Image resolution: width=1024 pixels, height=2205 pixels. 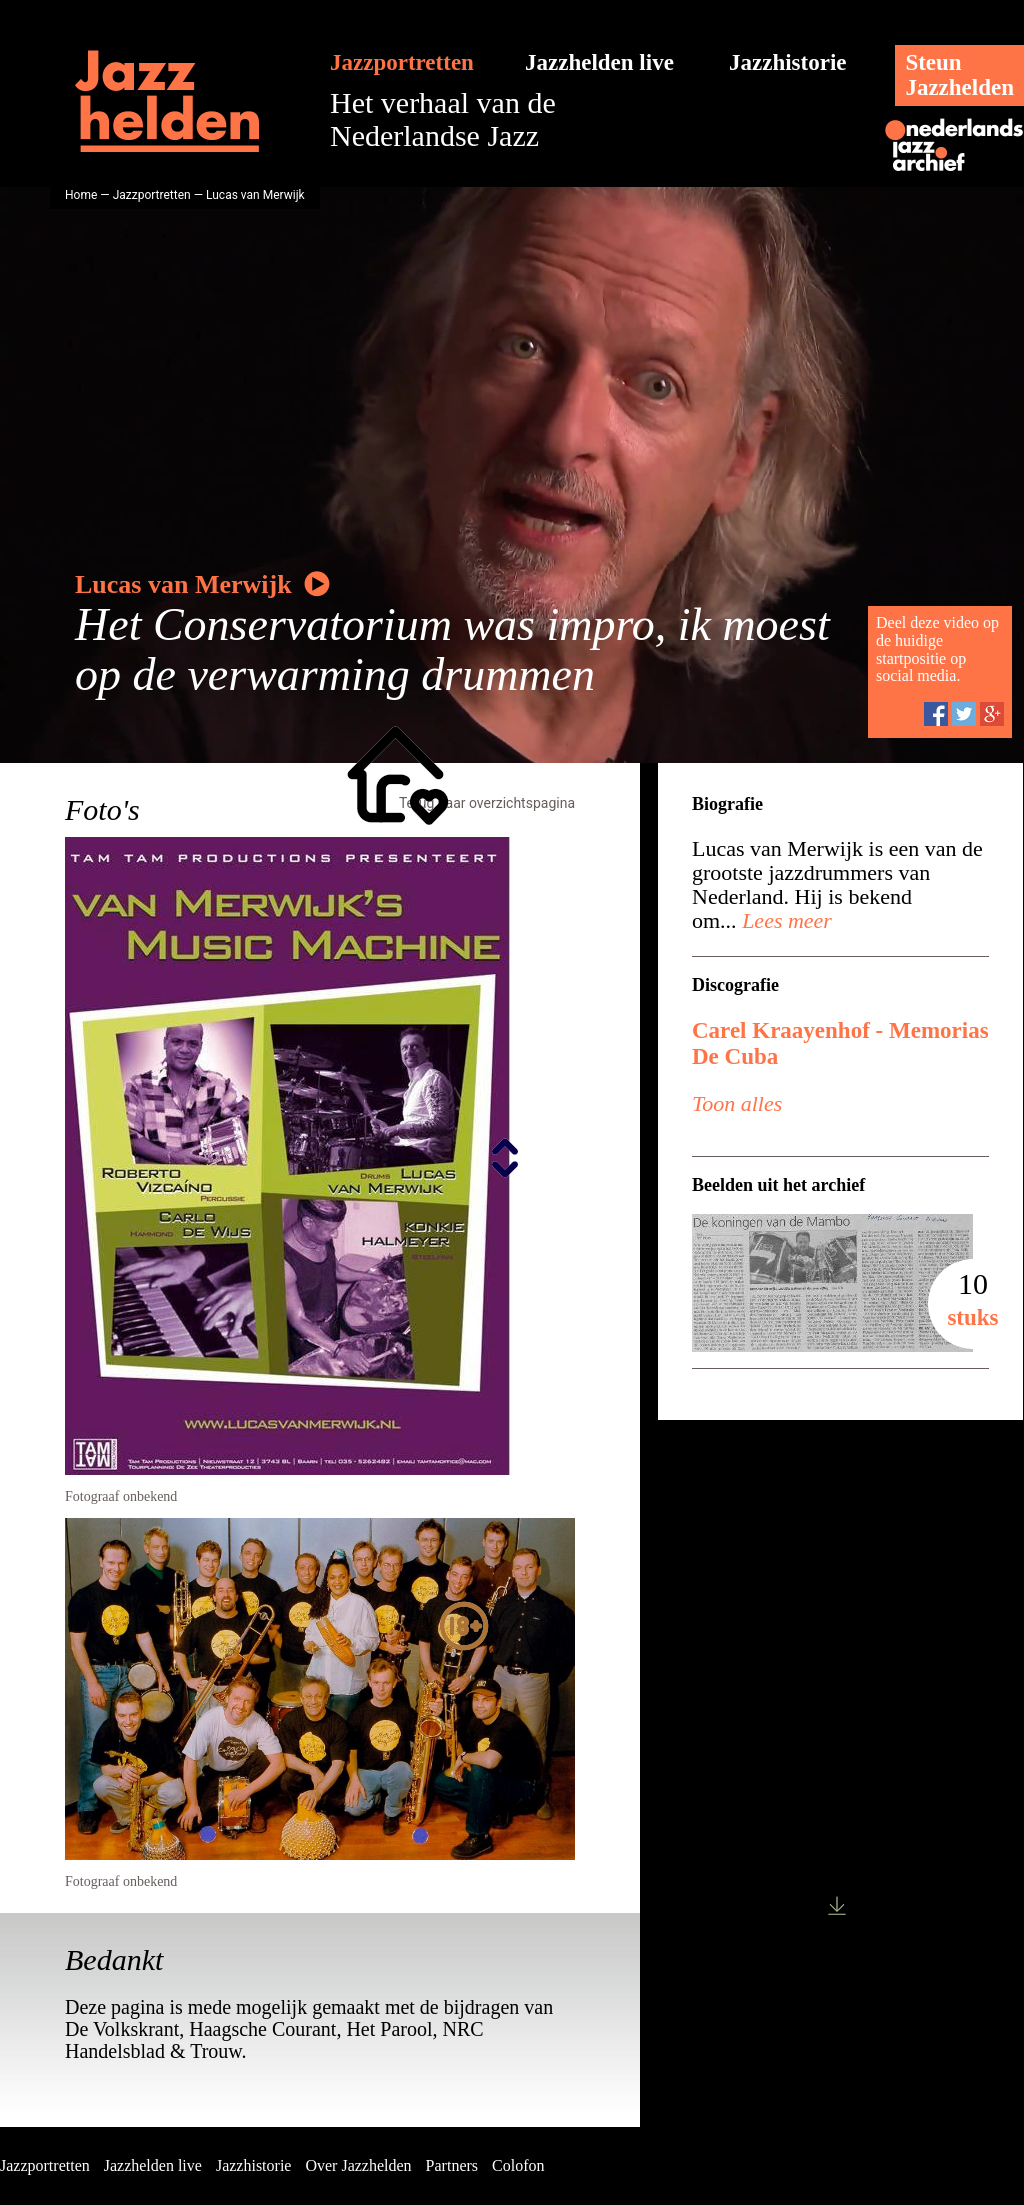 What do you see at coordinates (837, 1906) in the screenshot?
I see `download a file or document` at bounding box center [837, 1906].